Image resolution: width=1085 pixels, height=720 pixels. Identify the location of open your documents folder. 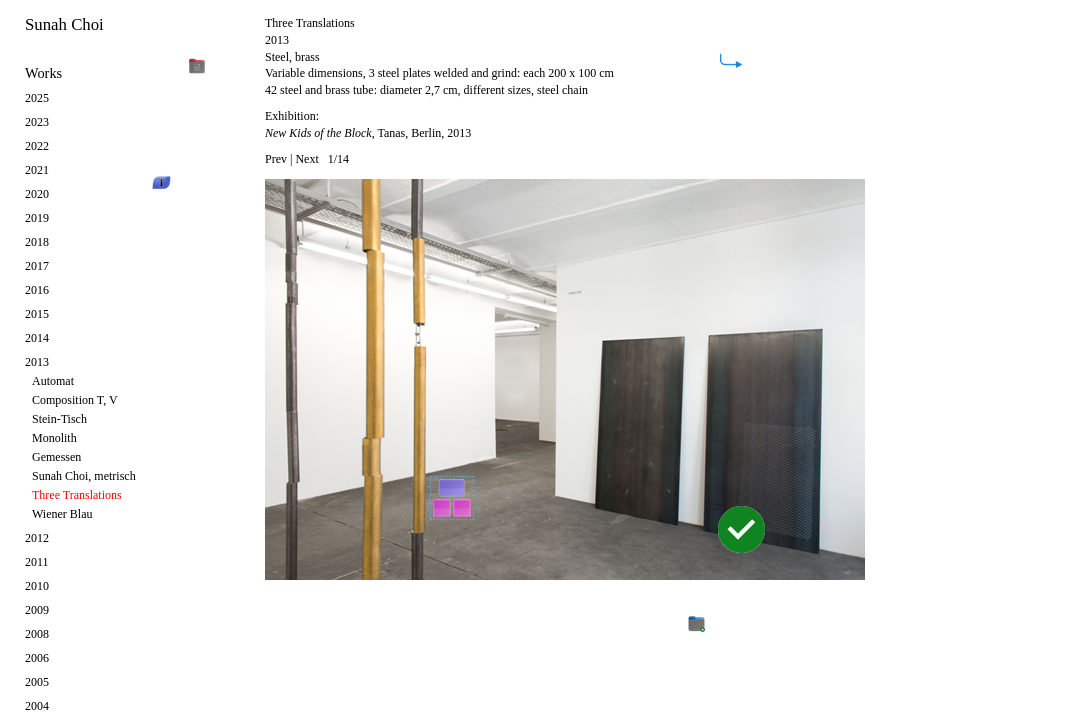
(197, 66).